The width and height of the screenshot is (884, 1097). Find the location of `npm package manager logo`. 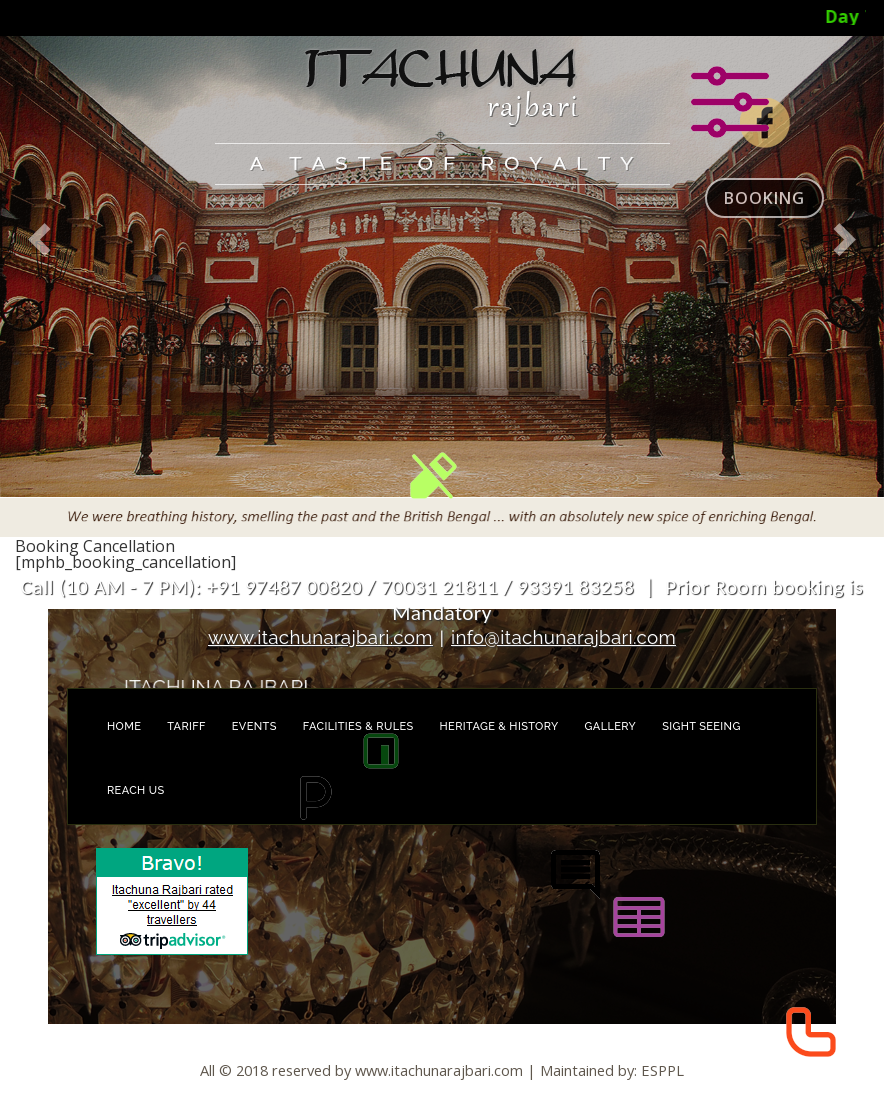

npm package manager logo is located at coordinates (381, 751).